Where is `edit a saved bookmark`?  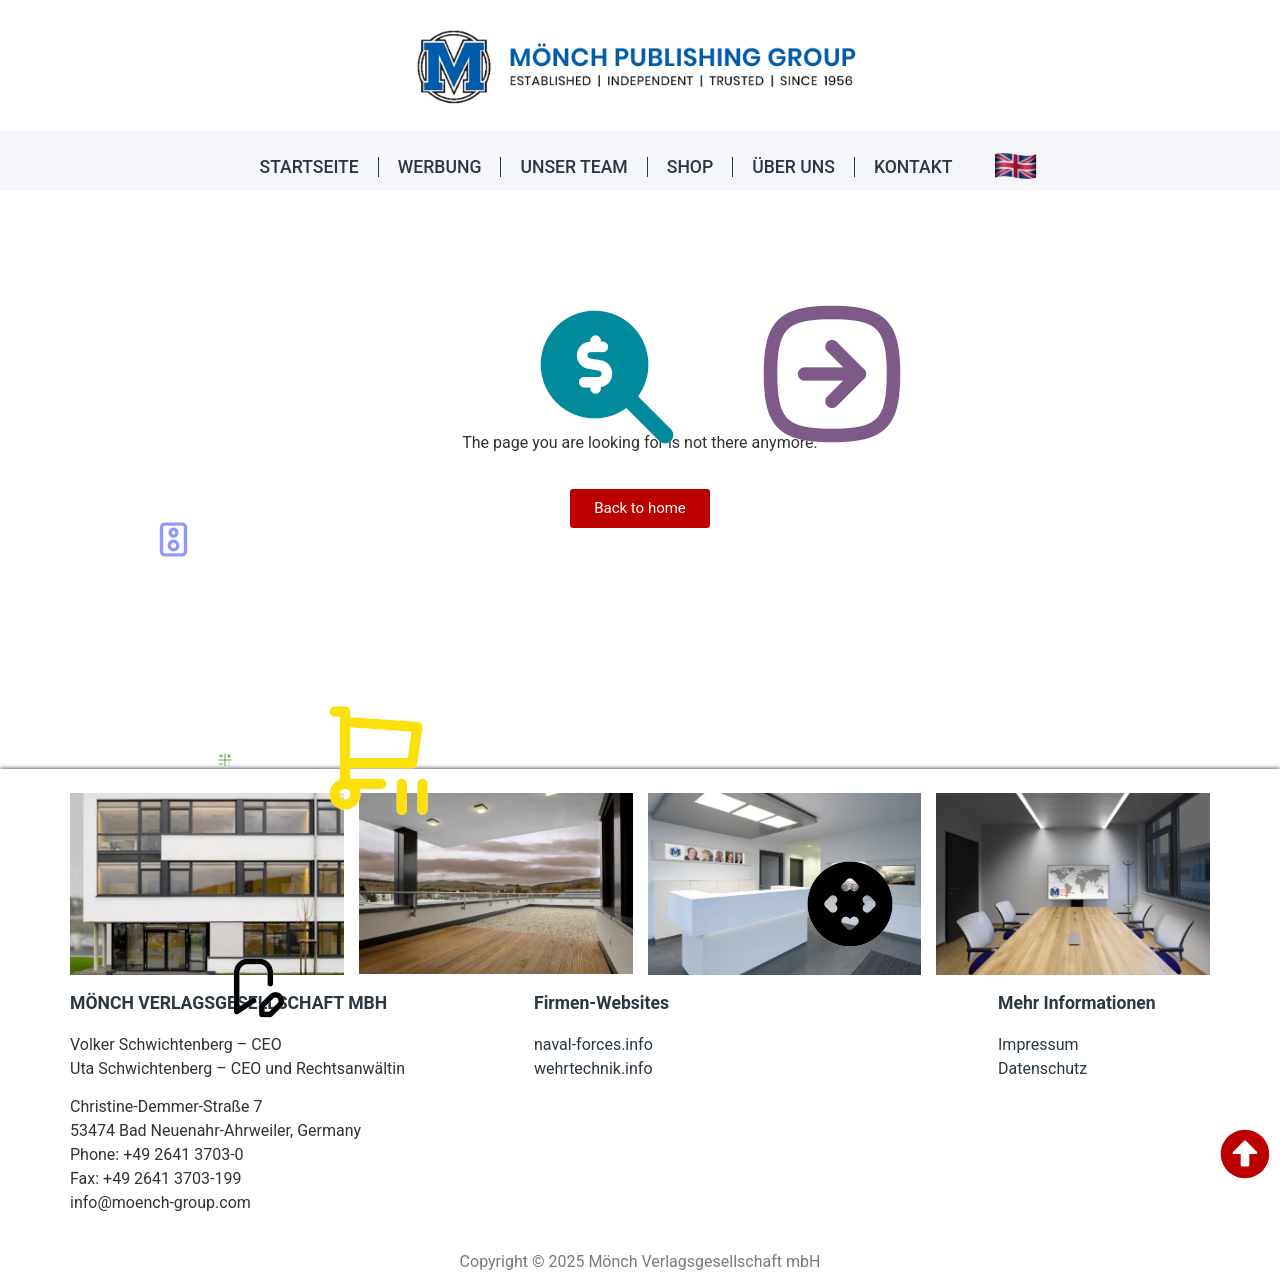
edit a saved bookmark is located at coordinates (253, 986).